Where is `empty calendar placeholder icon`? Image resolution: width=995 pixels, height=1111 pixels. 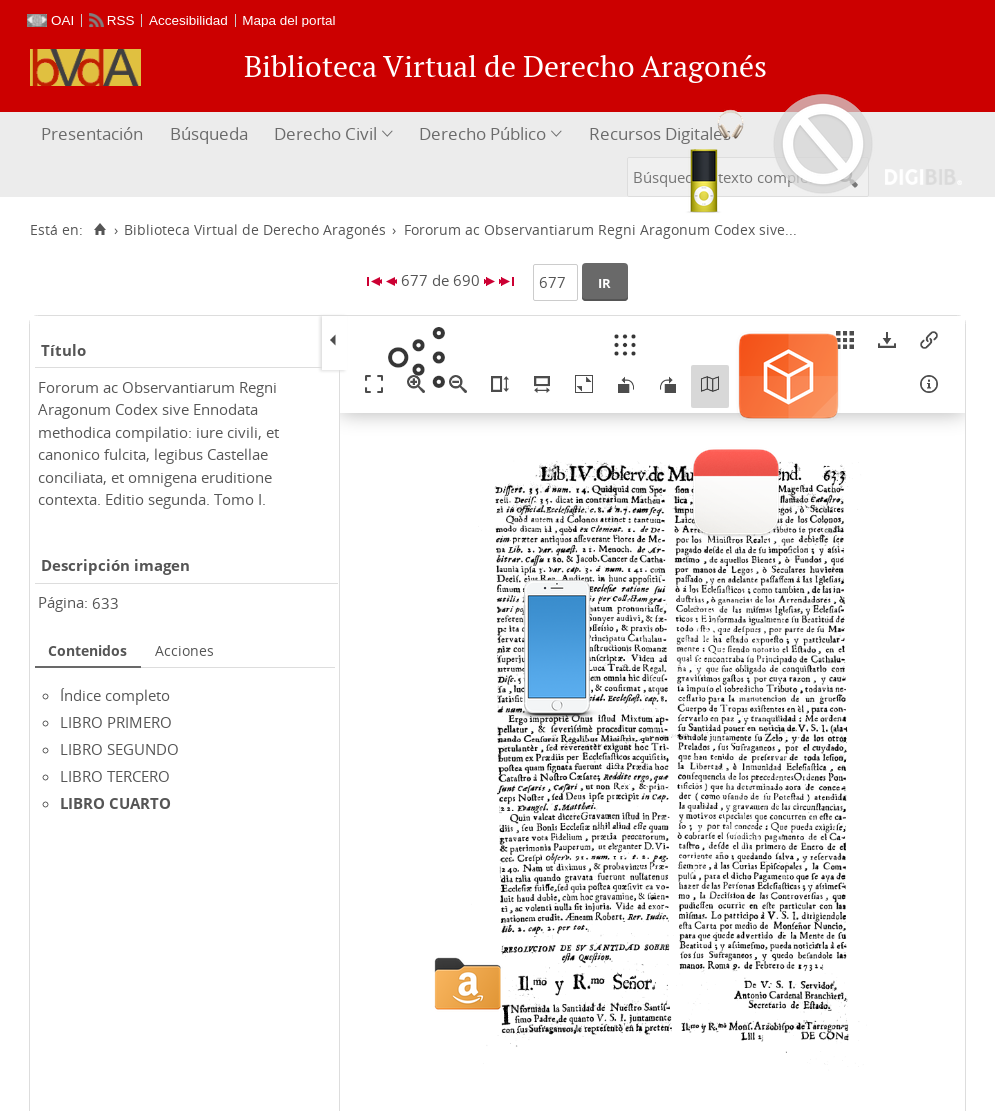
empty calendar placeholder icon is located at coordinates (736, 492).